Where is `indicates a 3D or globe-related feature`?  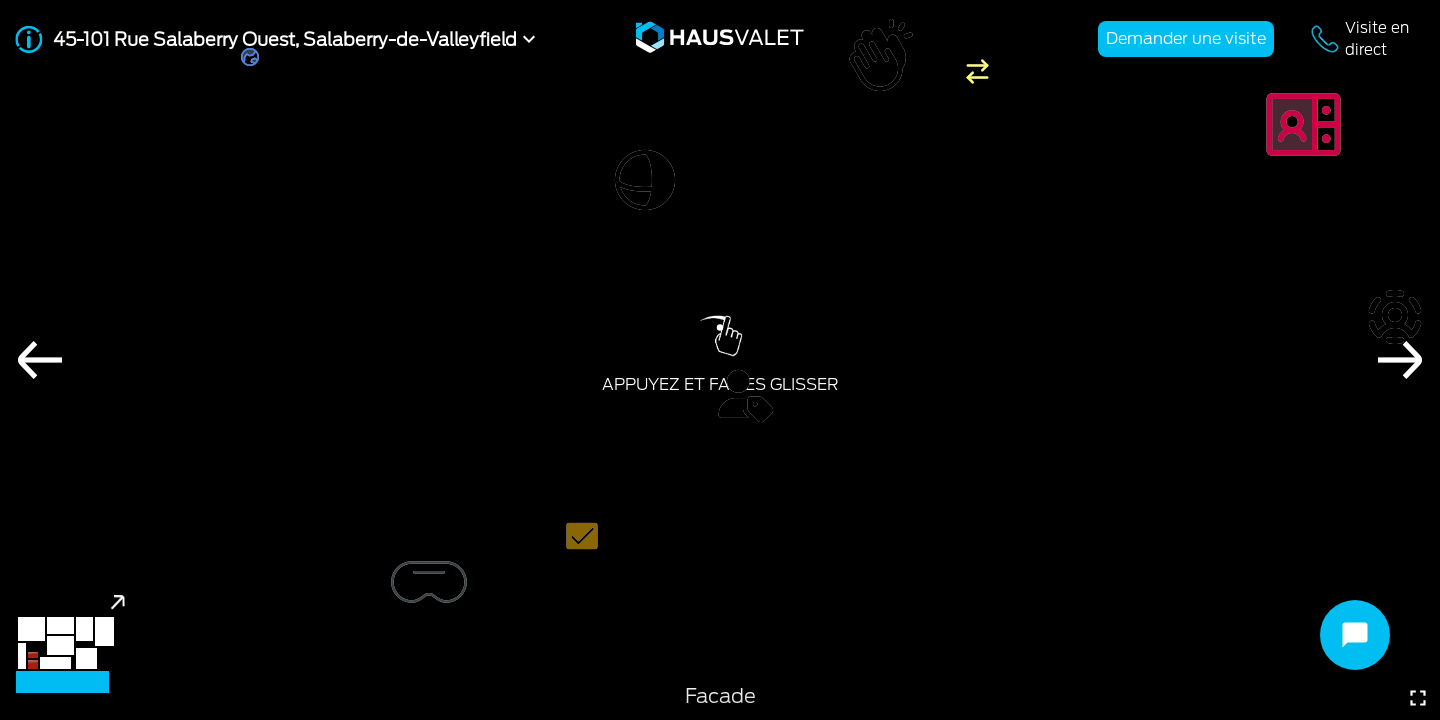
indicates a 3D or globe-related feature is located at coordinates (645, 180).